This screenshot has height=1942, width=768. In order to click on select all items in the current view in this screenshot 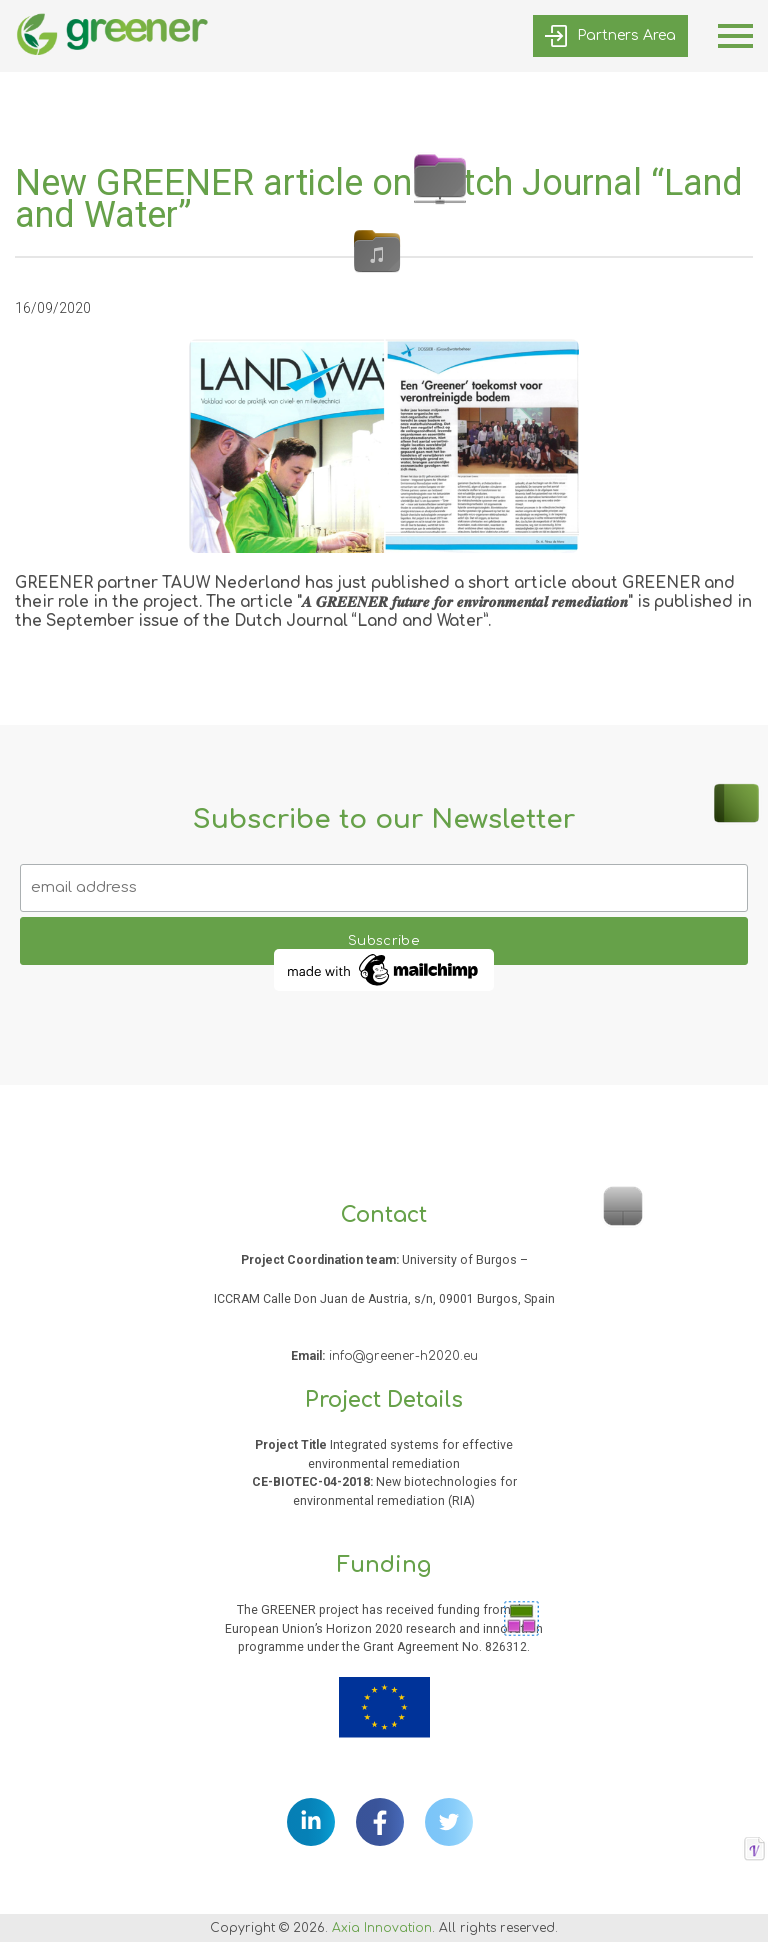, I will do `click(521, 1618)`.